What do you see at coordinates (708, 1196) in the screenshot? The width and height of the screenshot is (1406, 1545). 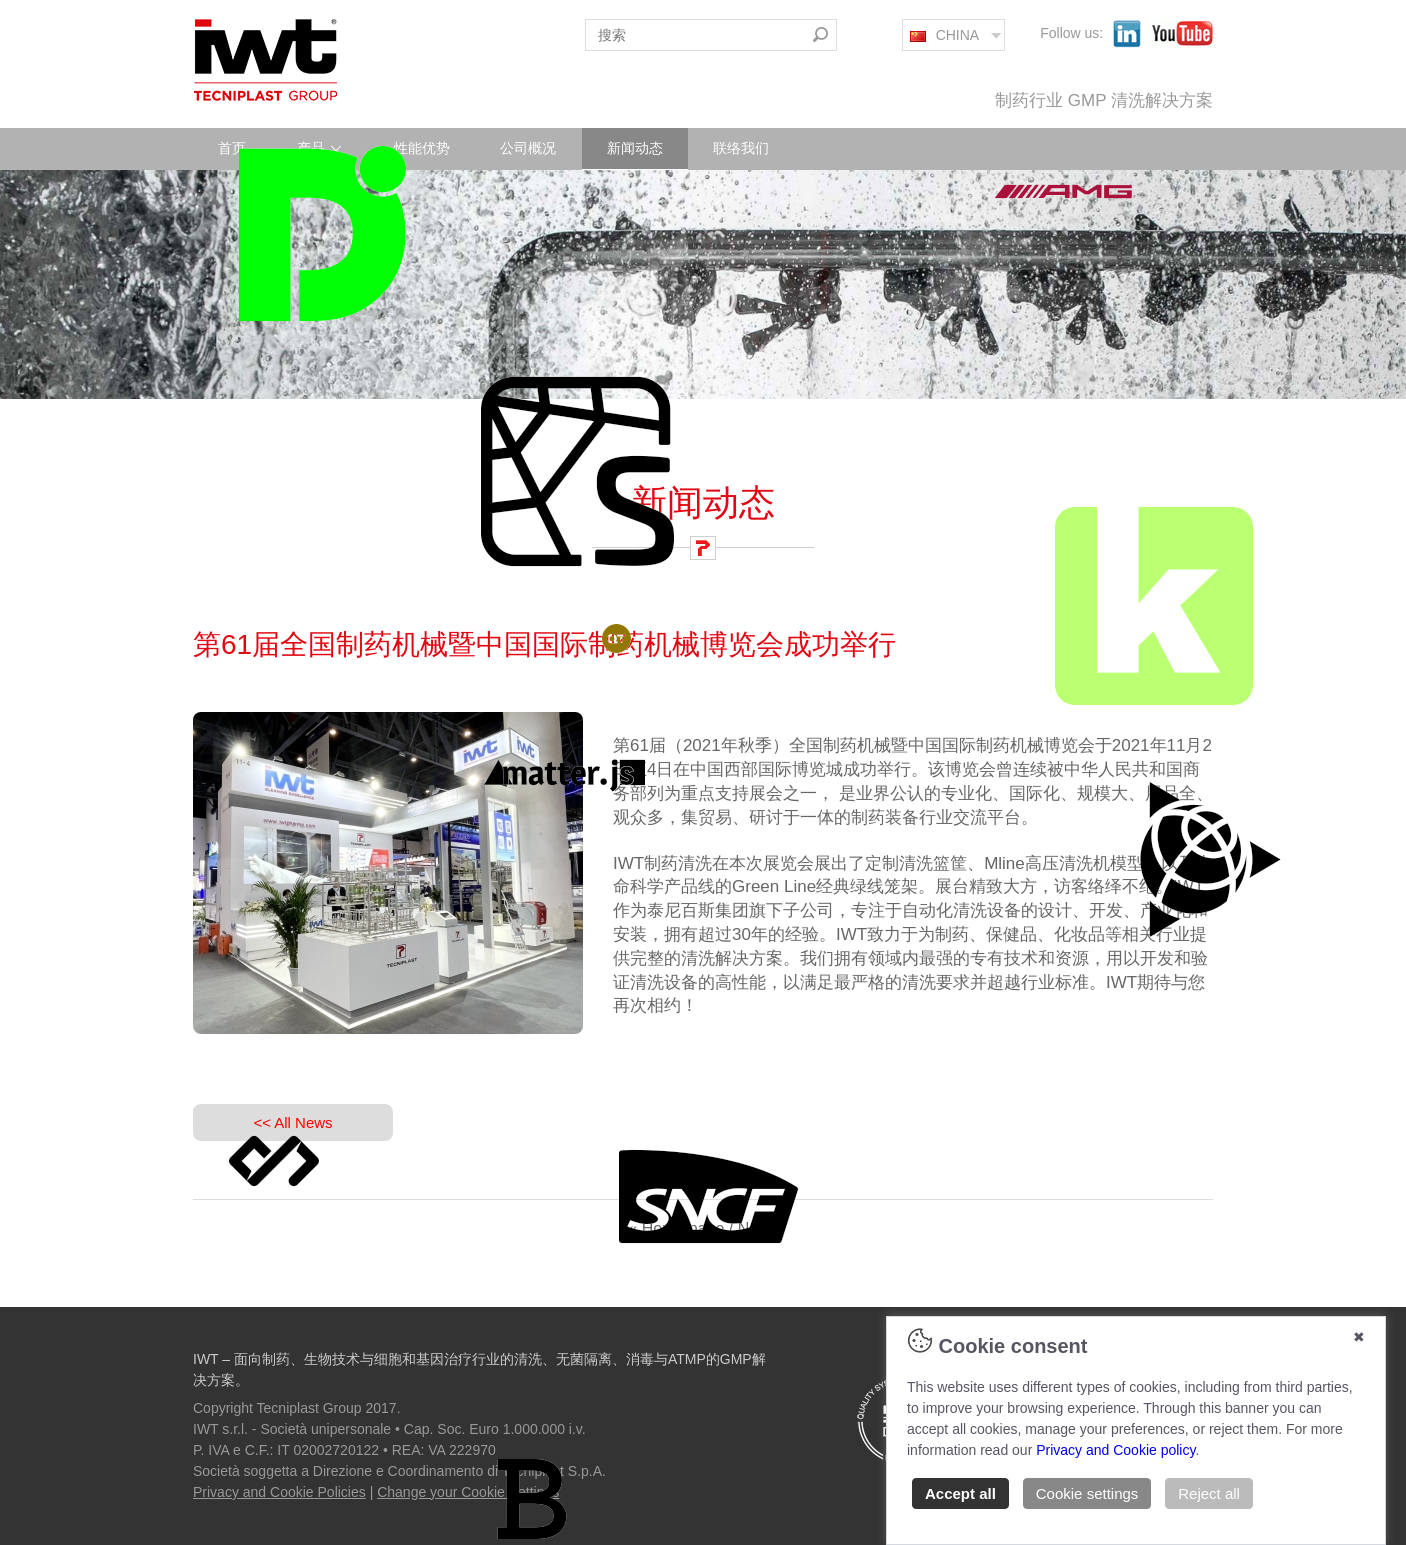 I see `open the SNCF French railway app` at bounding box center [708, 1196].